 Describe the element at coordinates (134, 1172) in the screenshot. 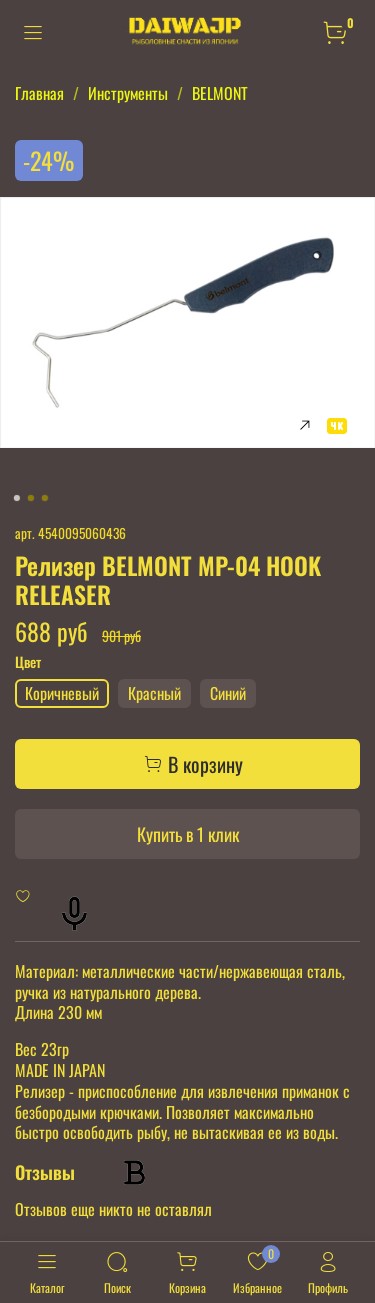

I see `apply bold formatting to selected text` at that location.